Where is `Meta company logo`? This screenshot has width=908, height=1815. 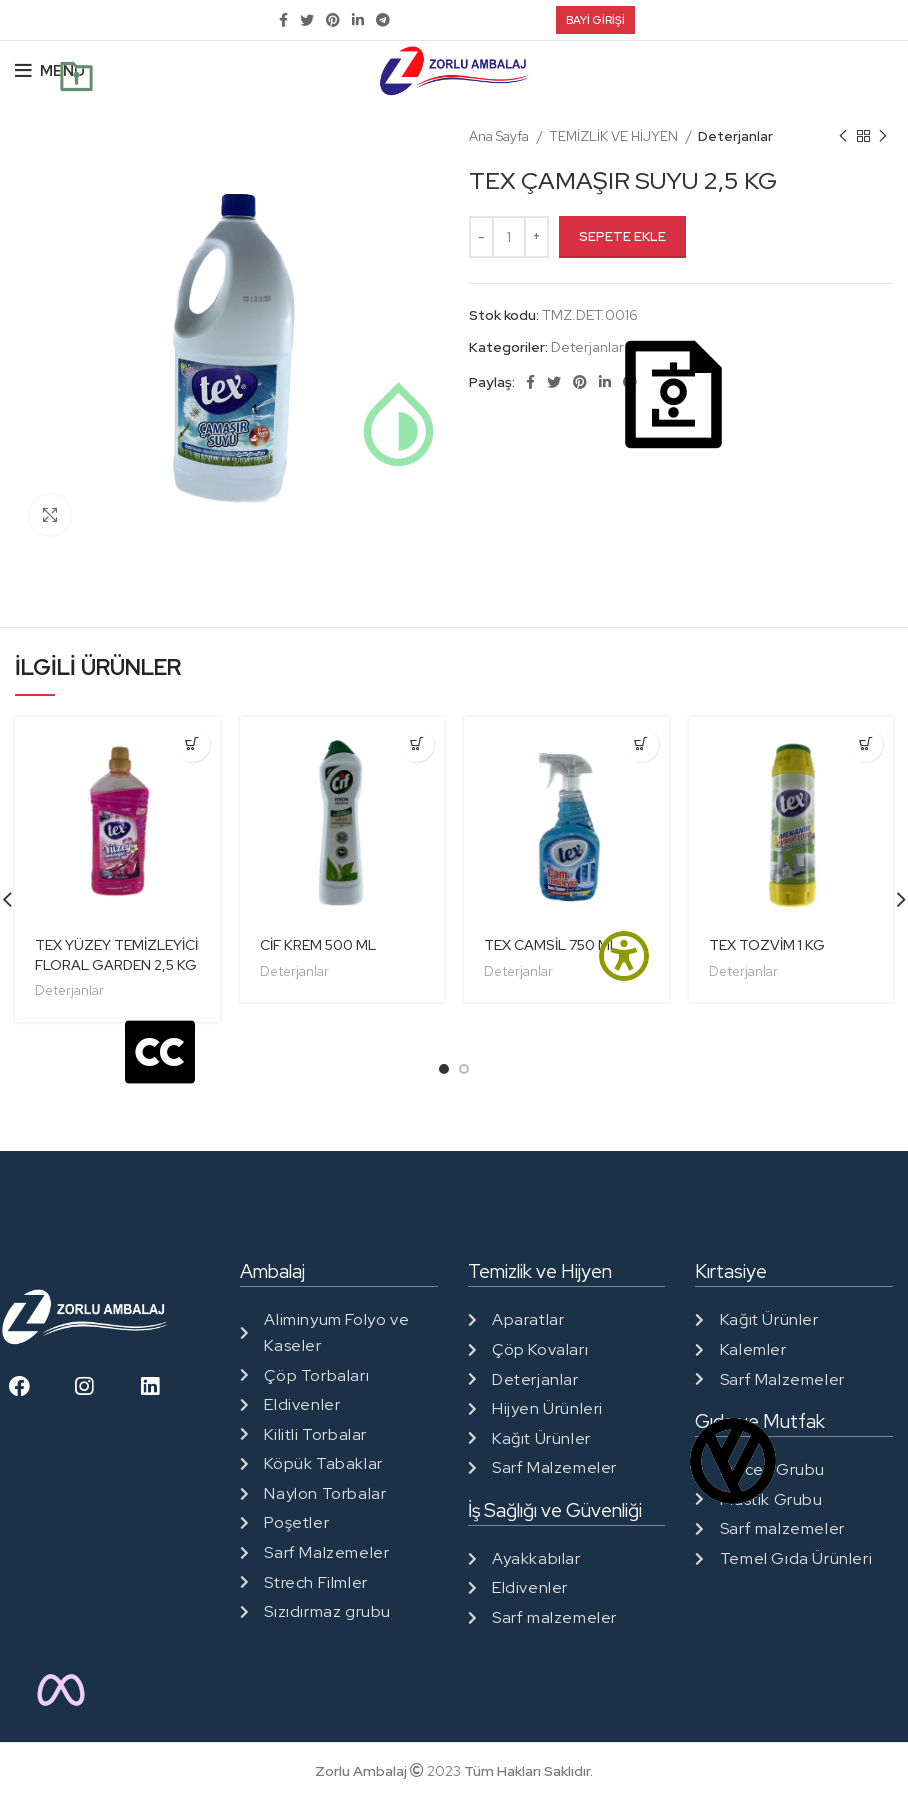 Meta company logo is located at coordinates (61, 1690).